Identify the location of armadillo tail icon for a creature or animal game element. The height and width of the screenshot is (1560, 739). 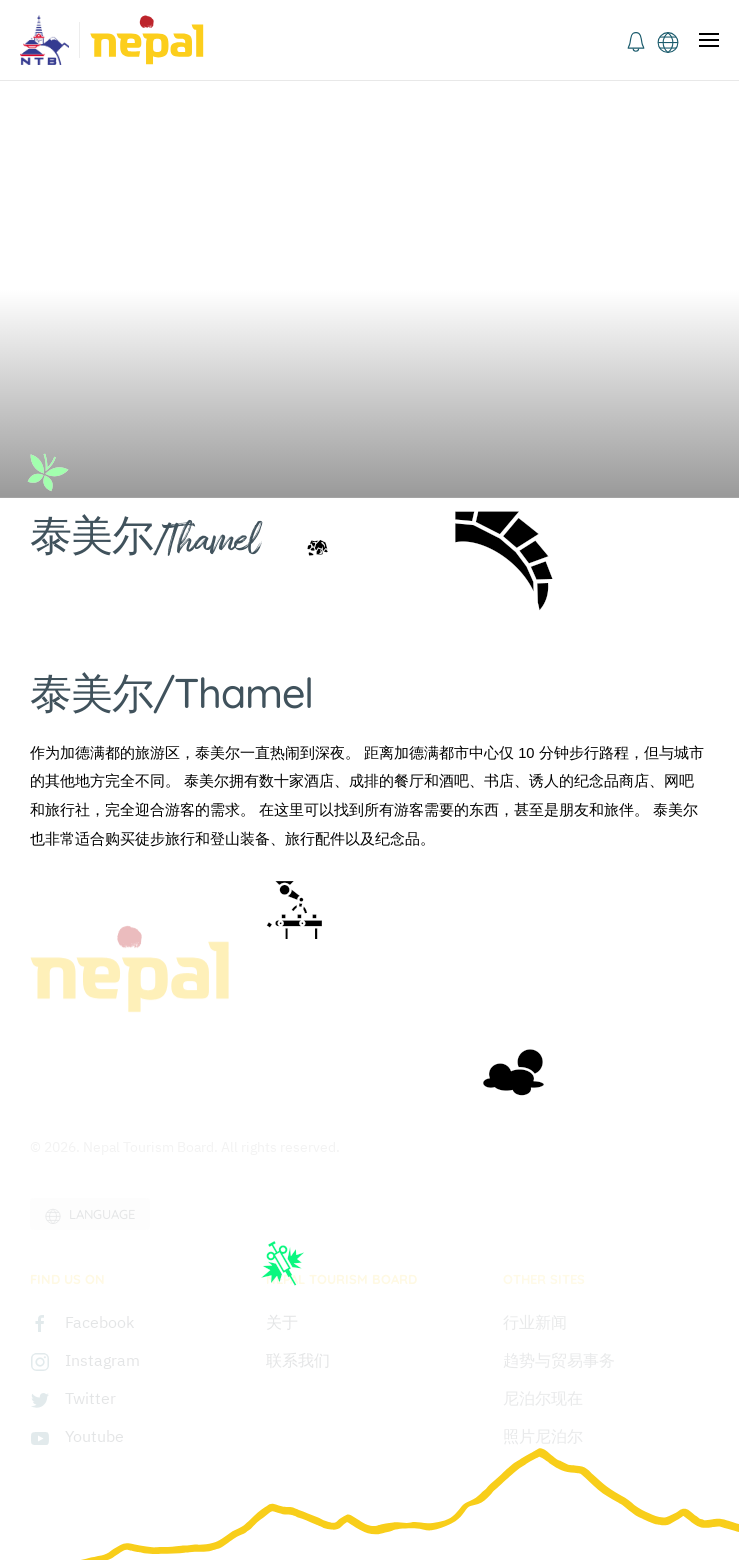
(505, 560).